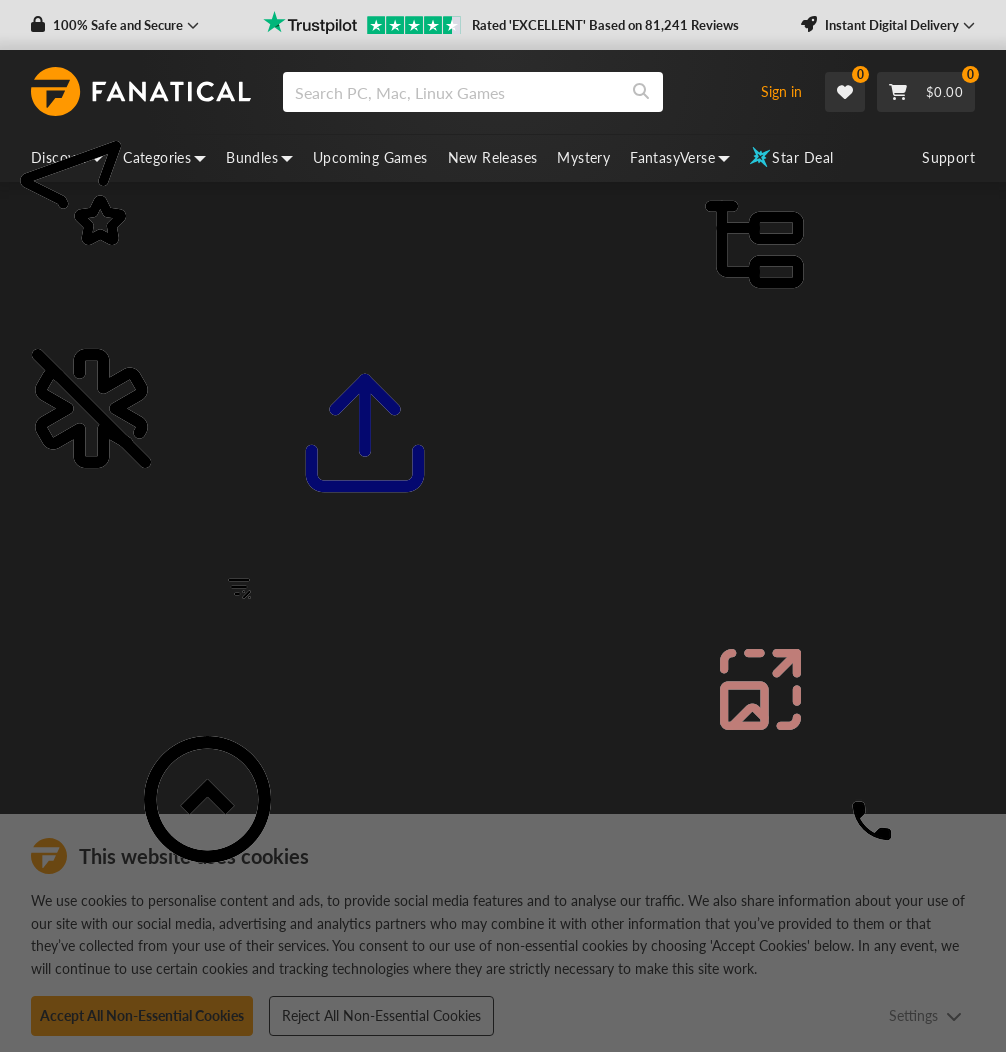  What do you see at coordinates (207, 799) in the screenshot?
I see `scroll up or return to top of page` at bounding box center [207, 799].